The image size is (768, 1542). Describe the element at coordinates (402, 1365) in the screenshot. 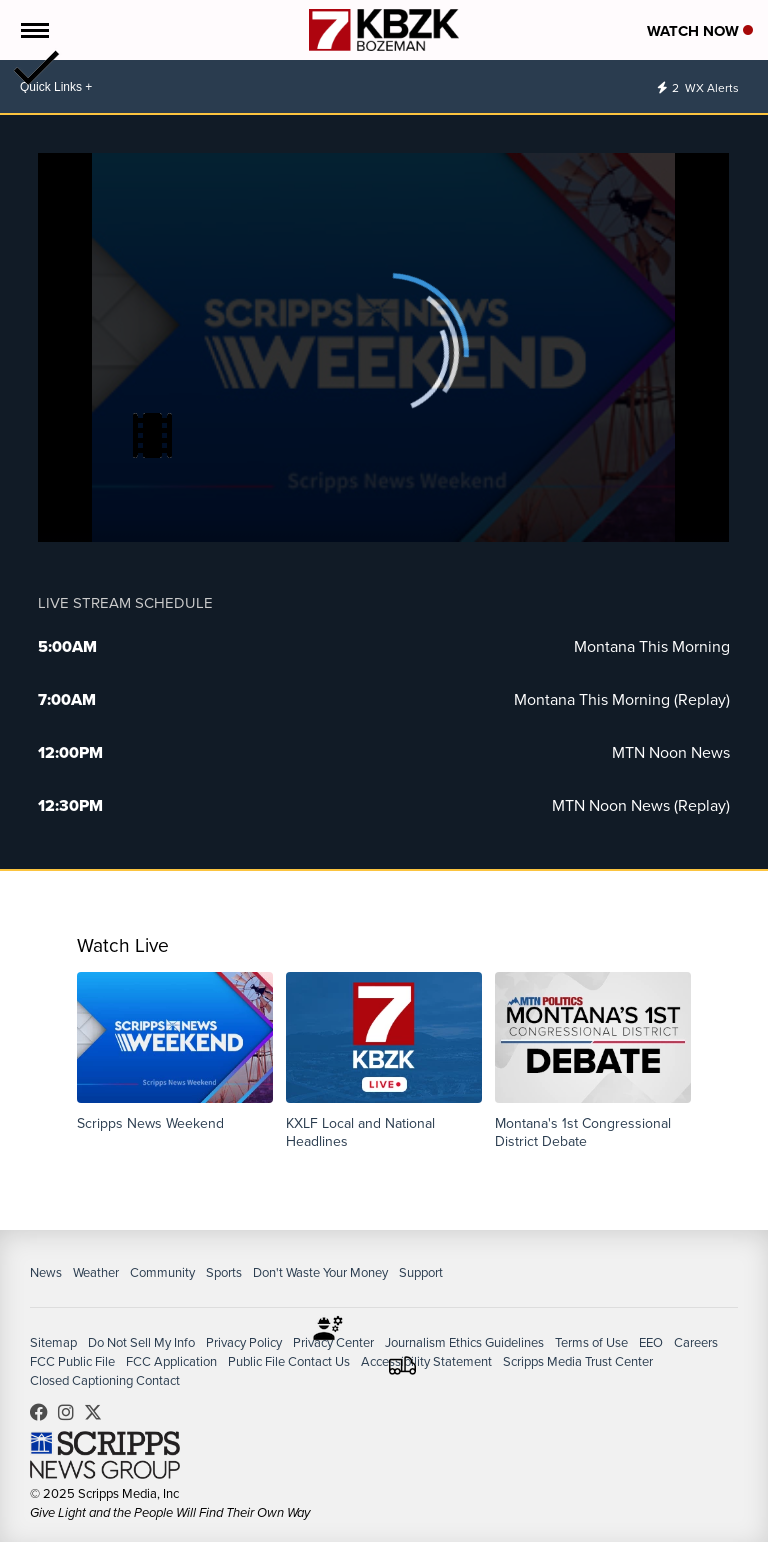

I see `track shipment or delivery status` at that location.